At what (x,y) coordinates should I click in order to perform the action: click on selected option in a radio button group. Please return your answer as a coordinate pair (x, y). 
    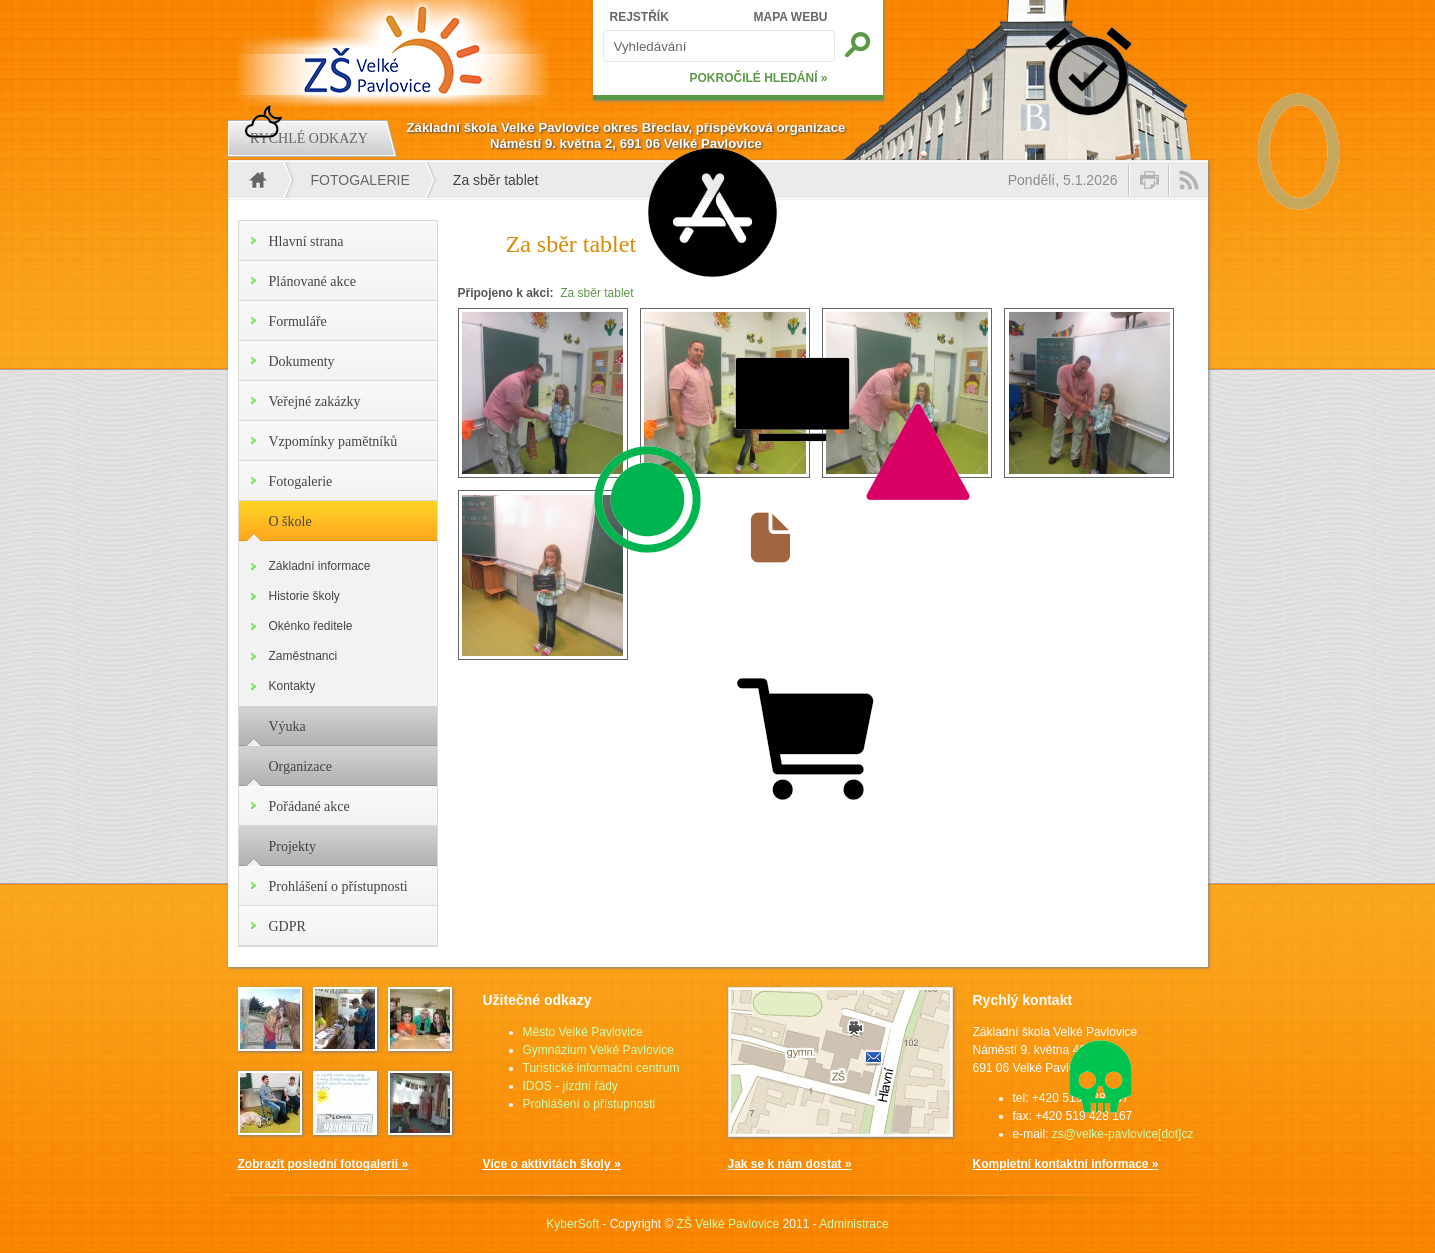
    Looking at the image, I should click on (647, 499).